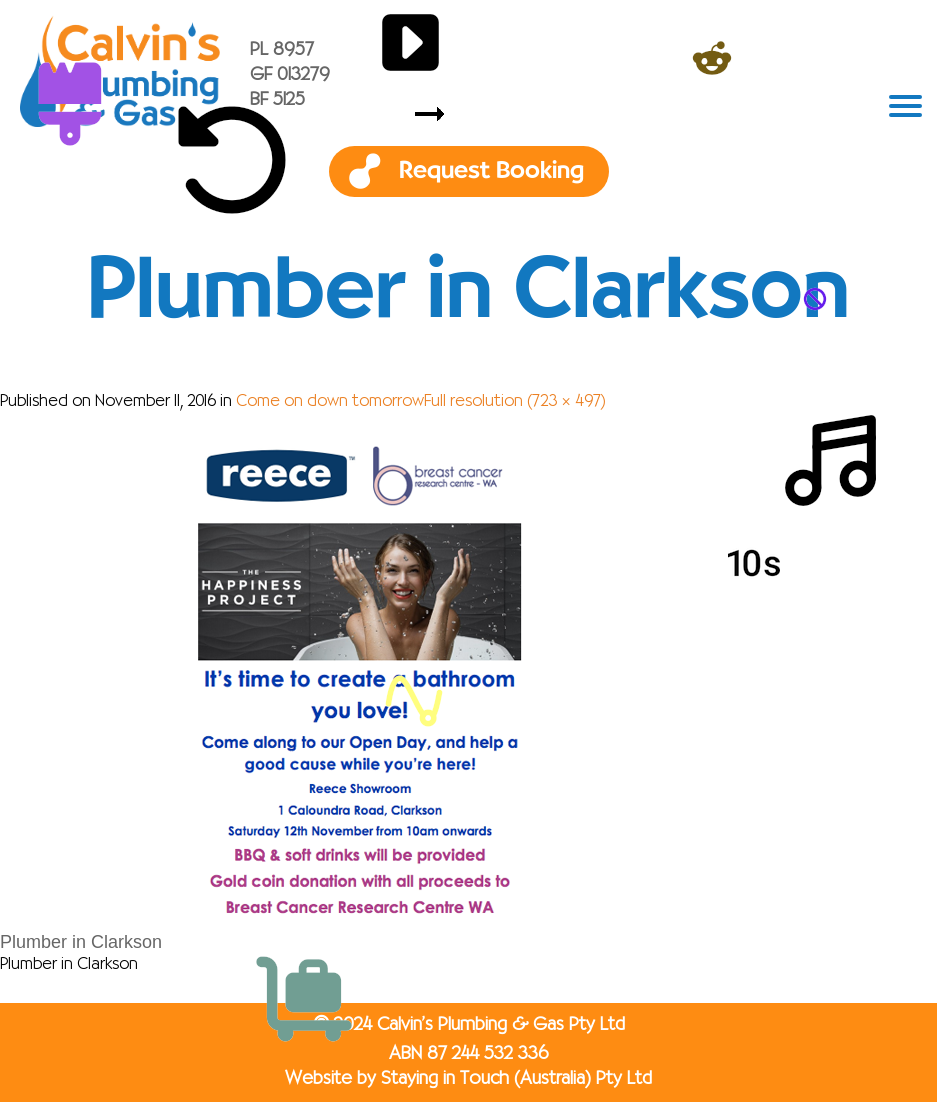 This screenshot has width=937, height=1102. Describe the element at coordinates (304, 999) in the screenshot. I see `luggage cart or baggage trolley` at that location.